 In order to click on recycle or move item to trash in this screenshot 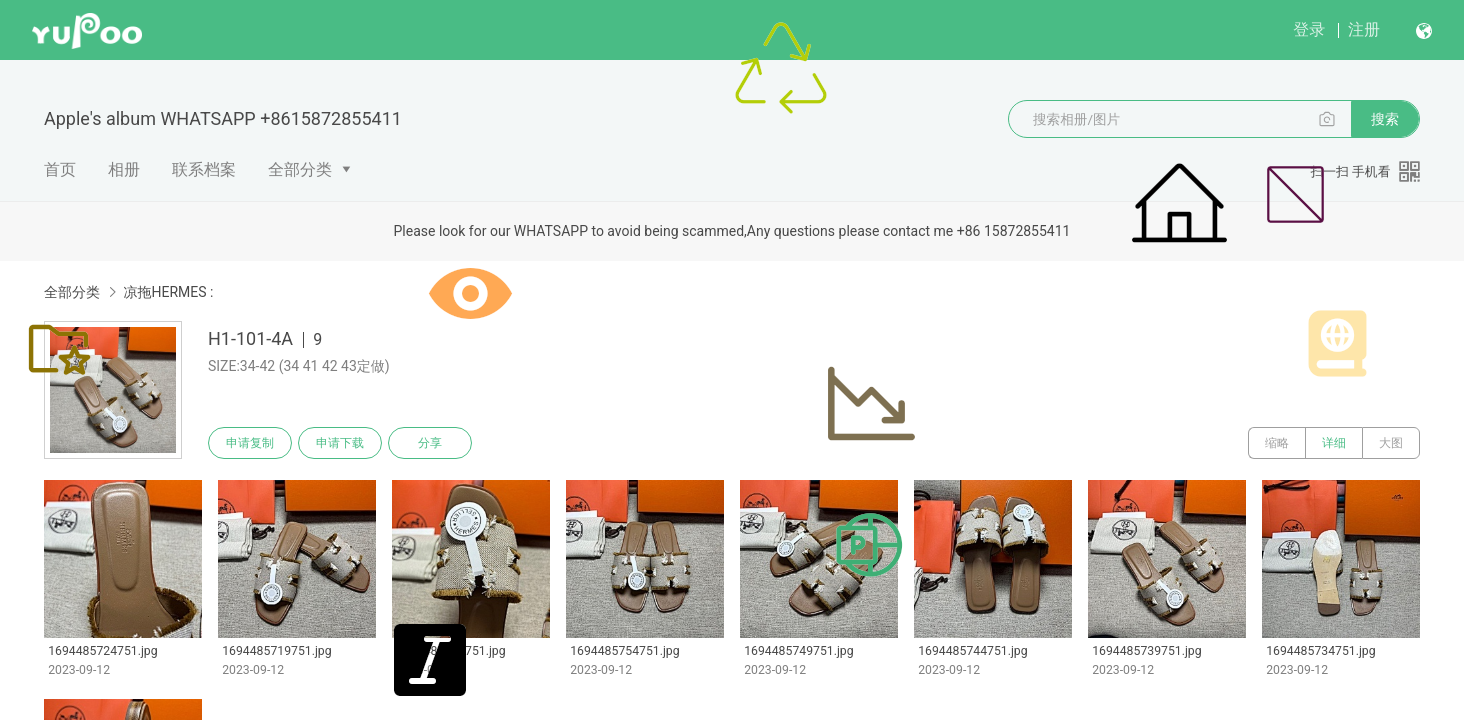, I will do `click(781, 68)`.